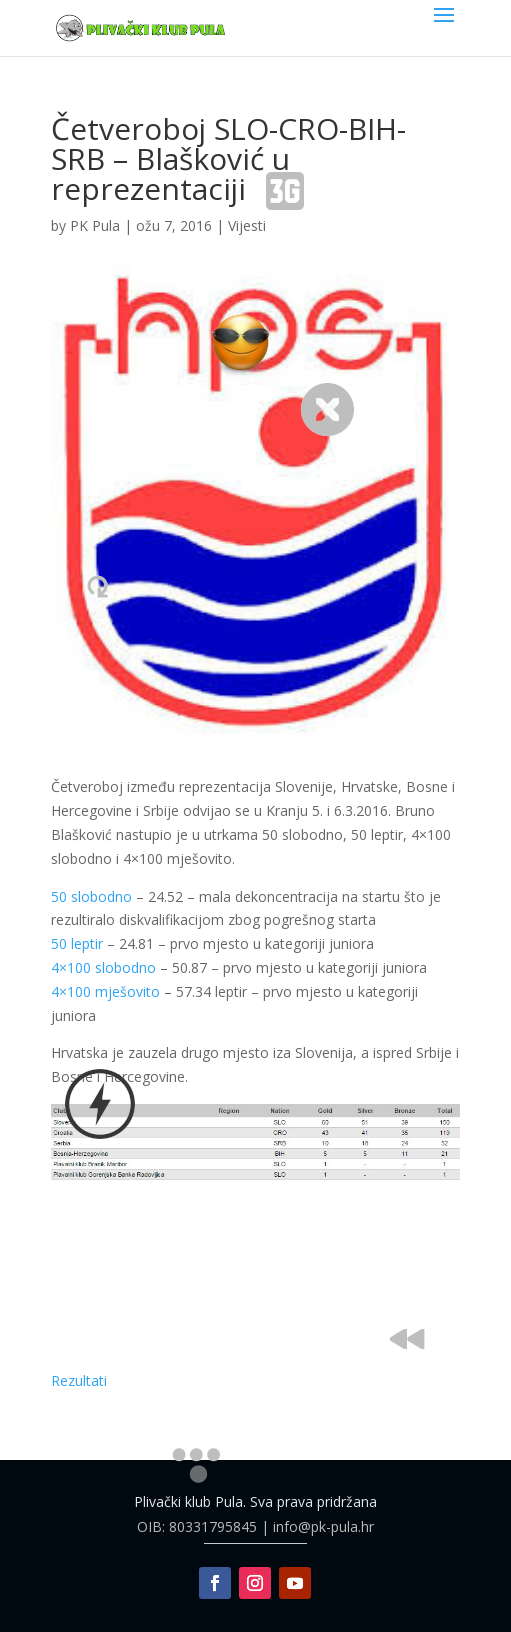 Image resolution: width=511 pixels, height=1632 pixels. Describe the element at coordinates (407, 1339) in the screenshot. I see `rewind or skip backward in media playback` at that location.